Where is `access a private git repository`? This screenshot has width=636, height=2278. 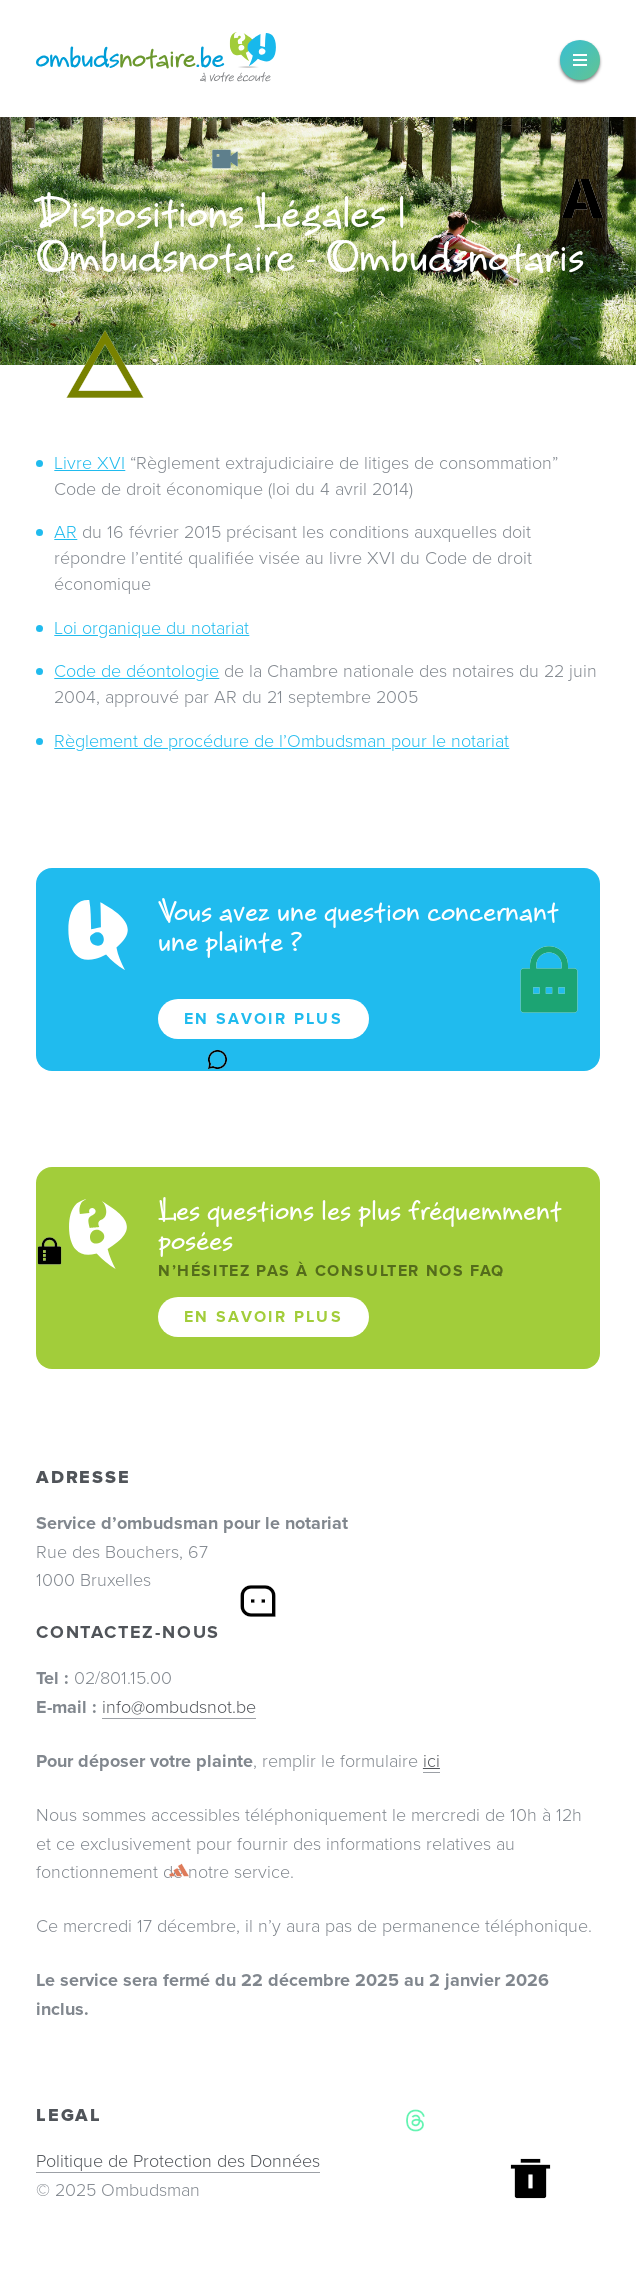 access a private git repository is located at coordinates (49, 1251).